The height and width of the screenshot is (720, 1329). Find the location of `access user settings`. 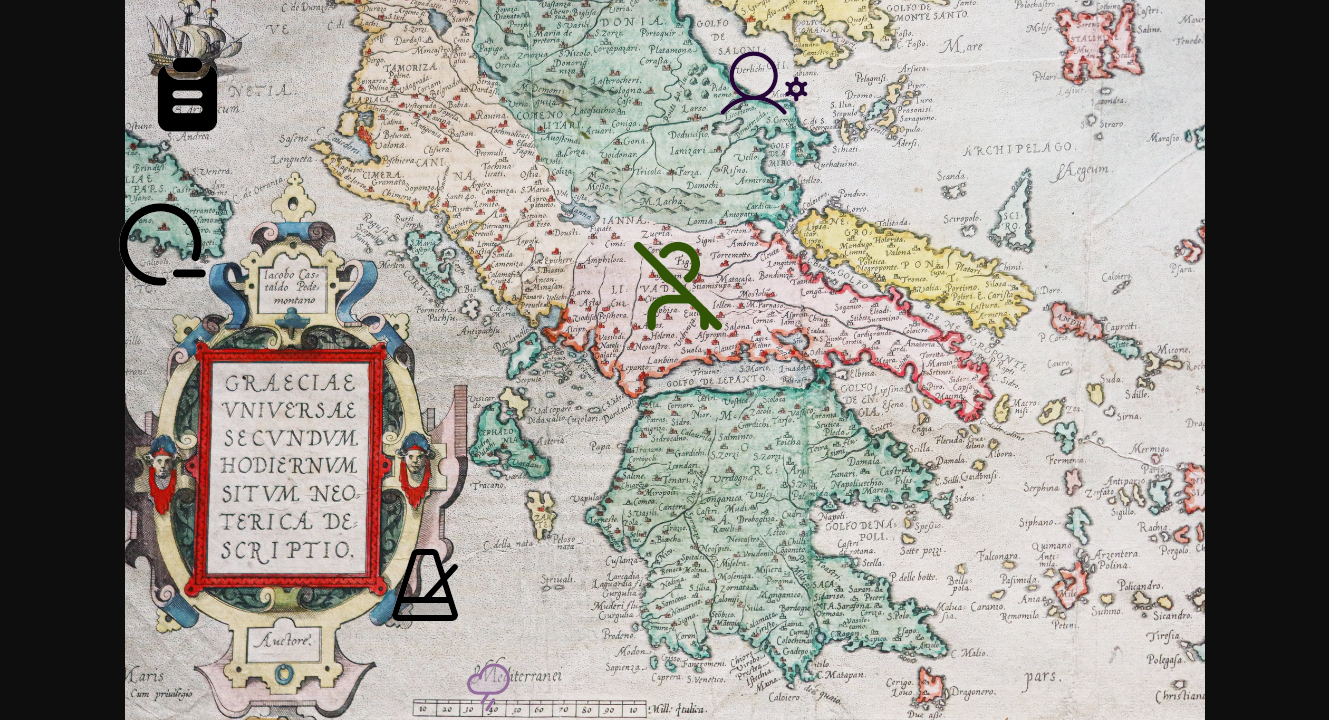

access user settings is located at coordinates (761, 86).